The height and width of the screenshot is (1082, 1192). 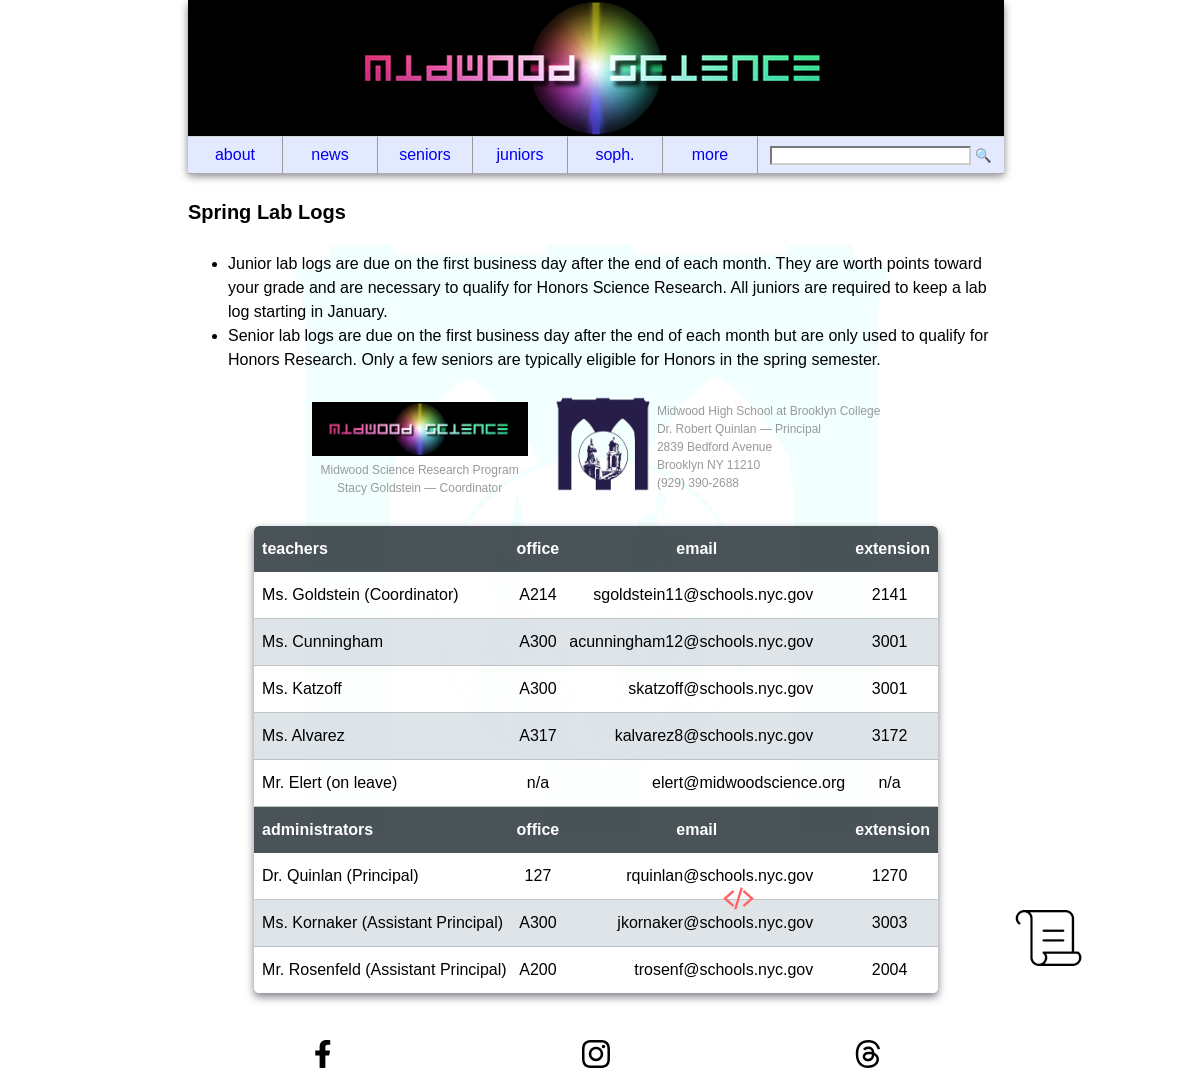 What do you see at coordinates (1051, 938) in the screenshot?
I see `view document or manuscript` at bounding box center [1051, 938].